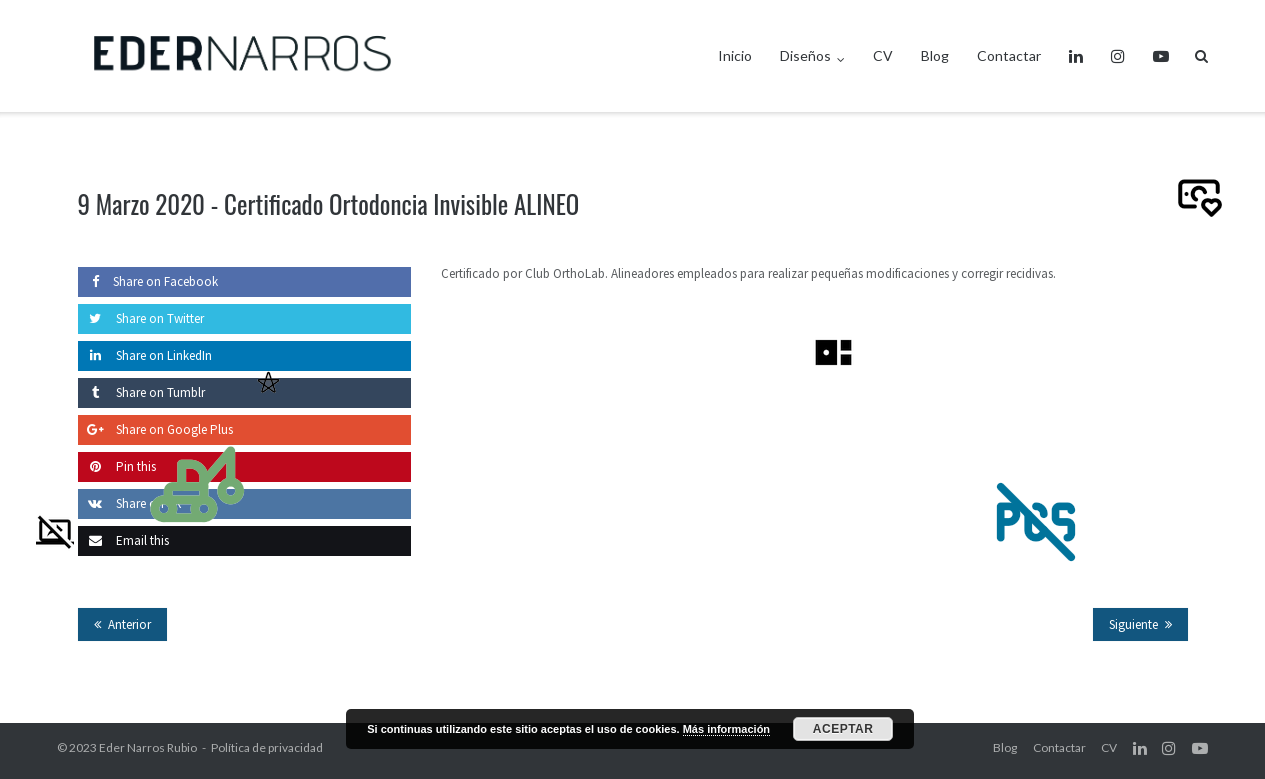  I want to click on demolition or destruction tool, so click(199, 486).